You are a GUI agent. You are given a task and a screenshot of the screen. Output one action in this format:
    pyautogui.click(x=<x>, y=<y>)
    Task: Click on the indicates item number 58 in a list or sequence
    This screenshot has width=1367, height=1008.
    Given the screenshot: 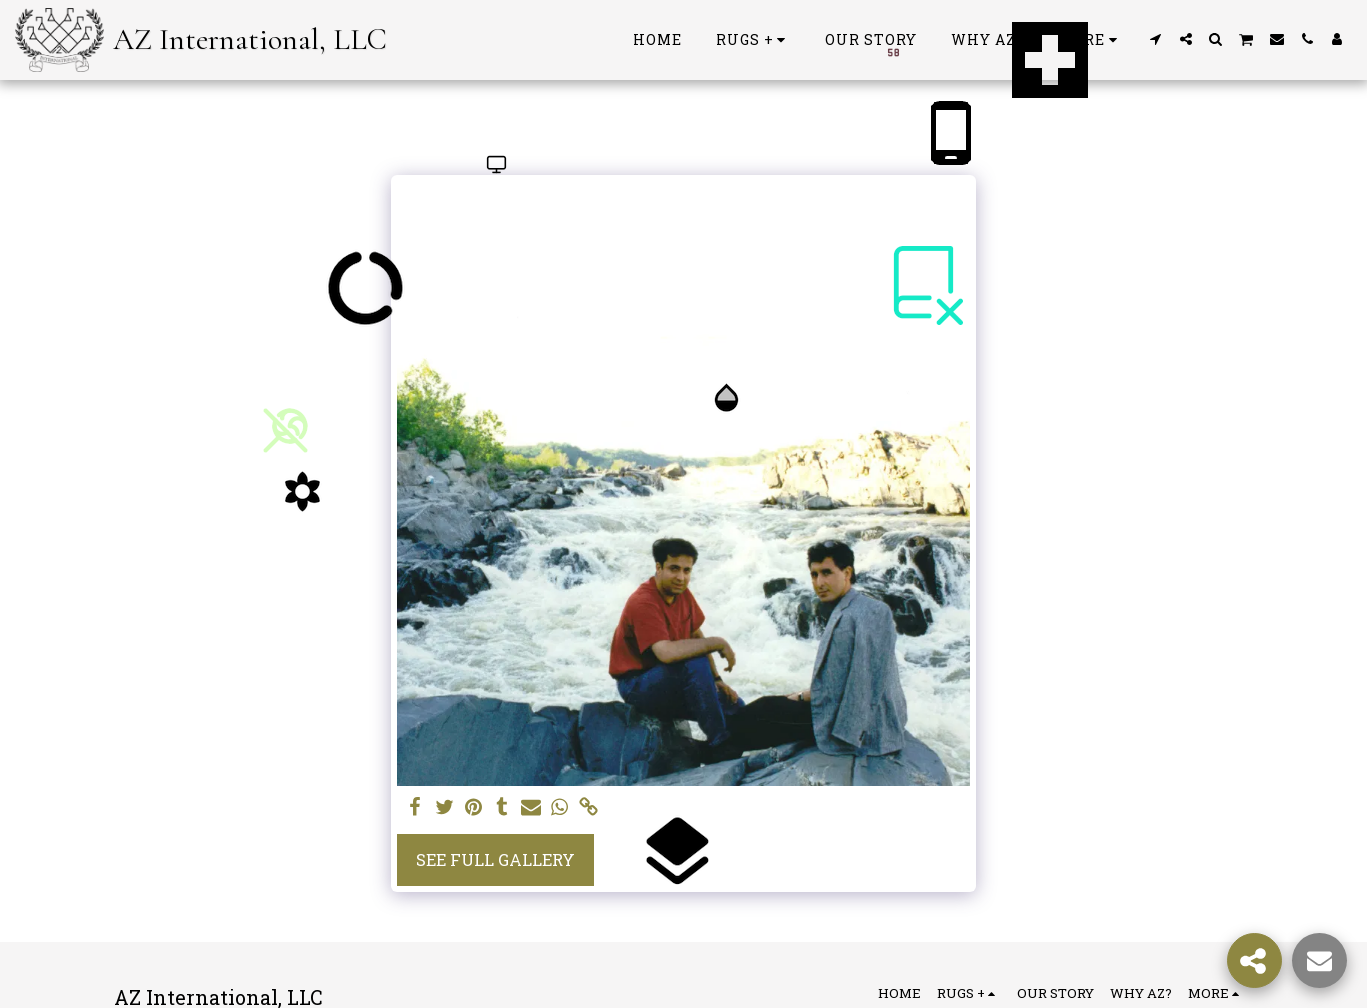 What is the action you would take?
    pyautogui.click(x=893, y=52)
    